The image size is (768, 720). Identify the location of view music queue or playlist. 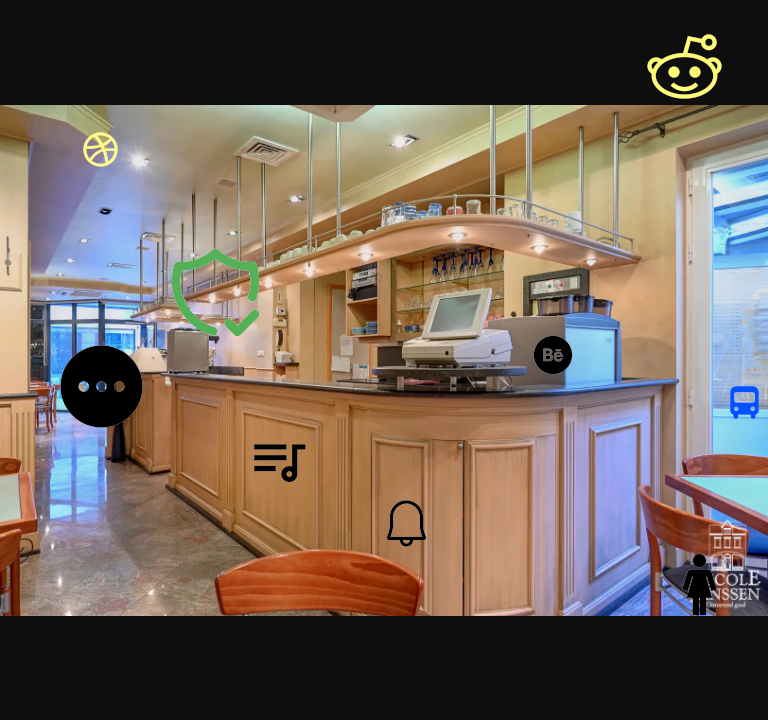
(278, 460).